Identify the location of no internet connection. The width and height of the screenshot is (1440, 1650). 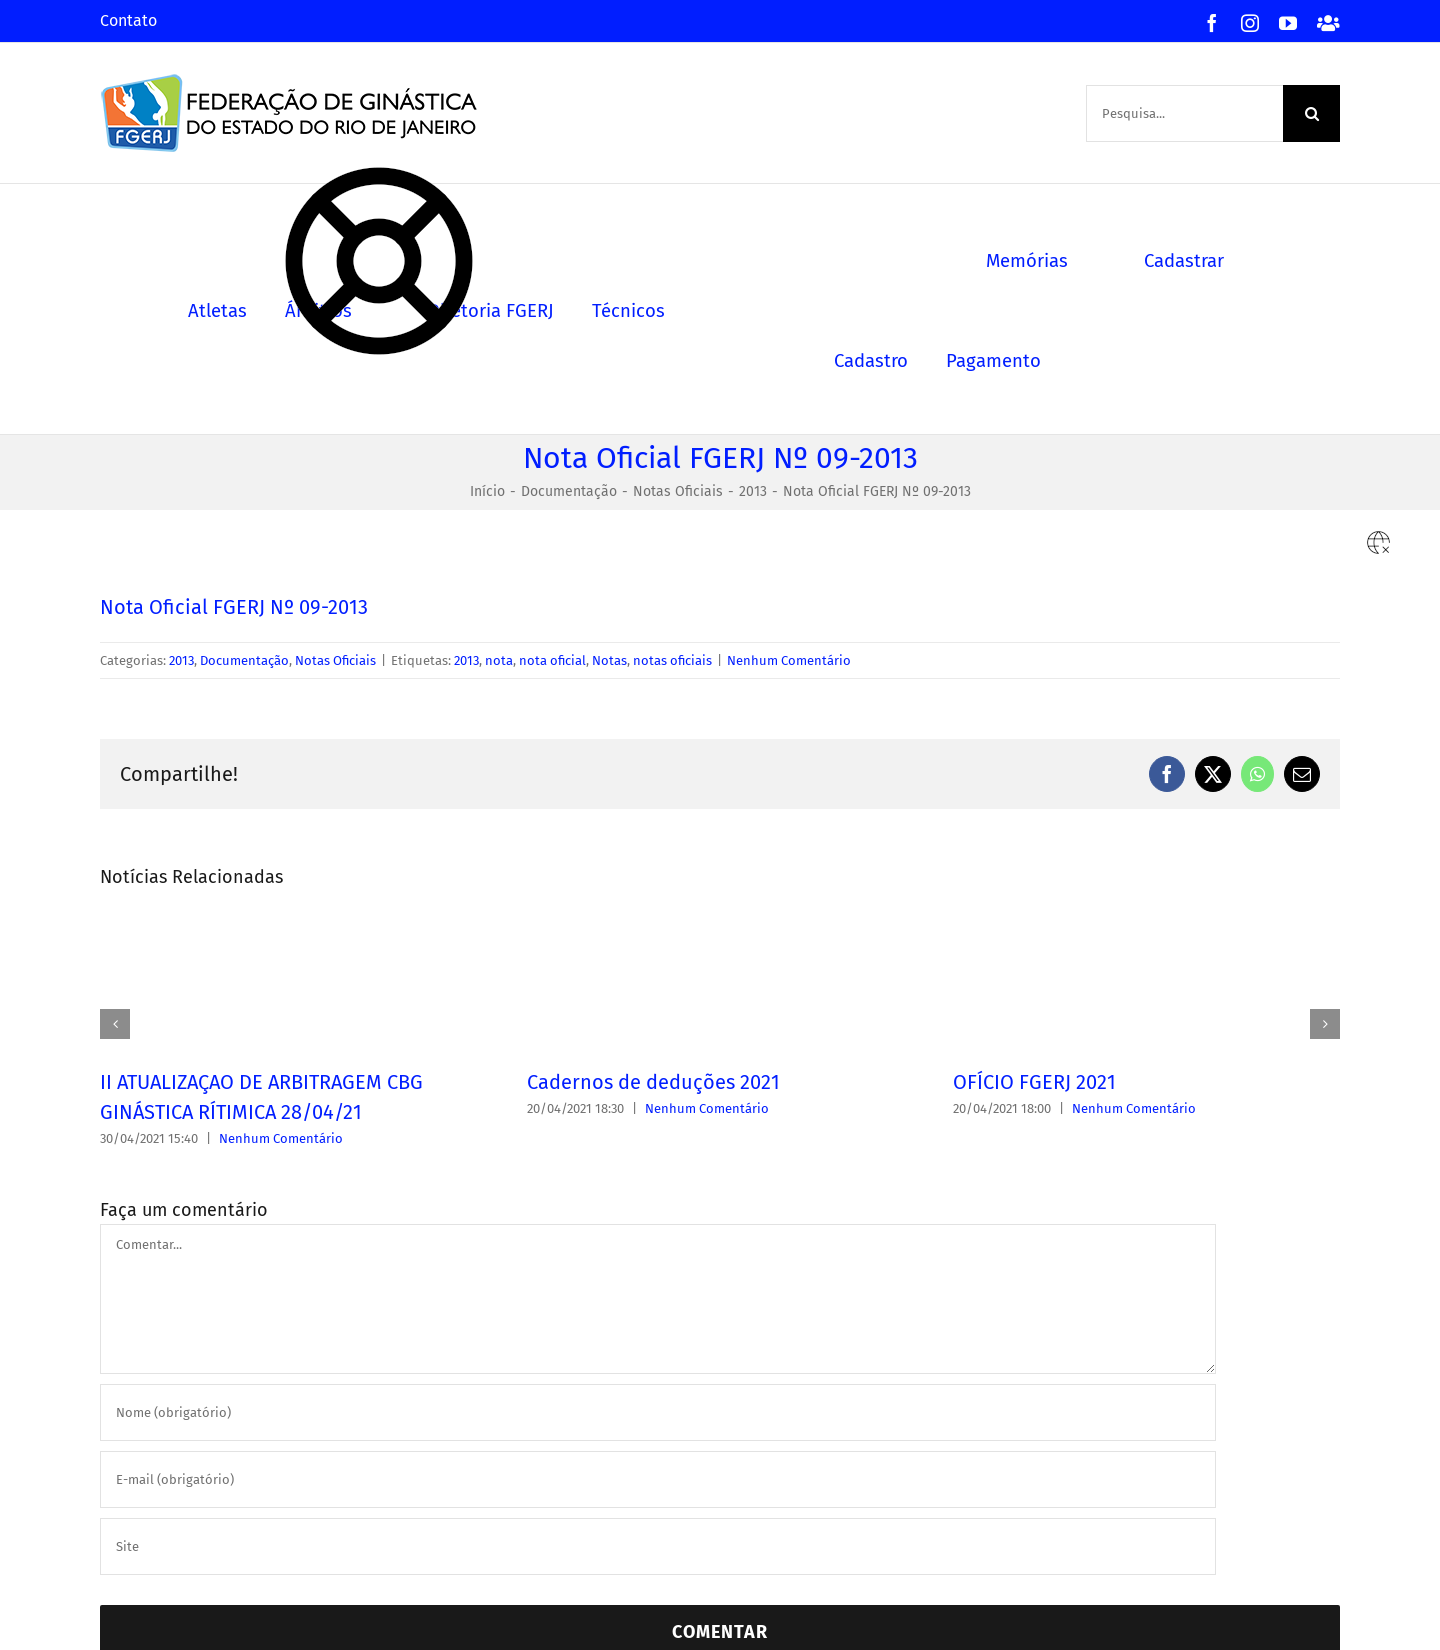
(1378, 542).